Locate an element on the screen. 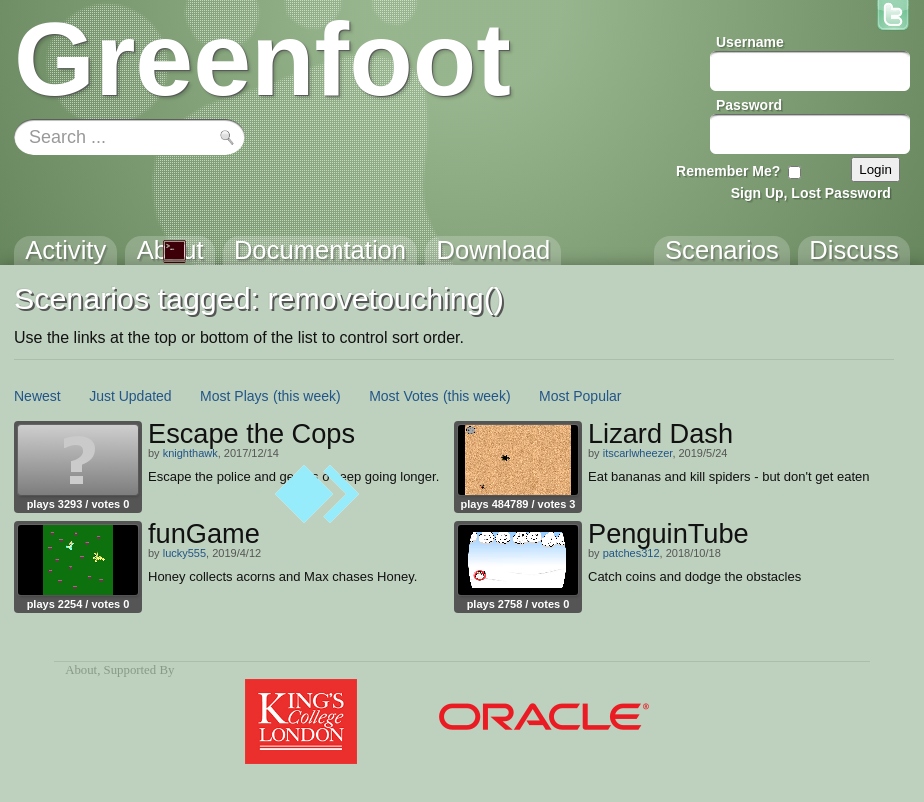 Image resolution: width=924 pixels, height=802 pixels. open gnome terminal application is located at coordinates (174, 251).